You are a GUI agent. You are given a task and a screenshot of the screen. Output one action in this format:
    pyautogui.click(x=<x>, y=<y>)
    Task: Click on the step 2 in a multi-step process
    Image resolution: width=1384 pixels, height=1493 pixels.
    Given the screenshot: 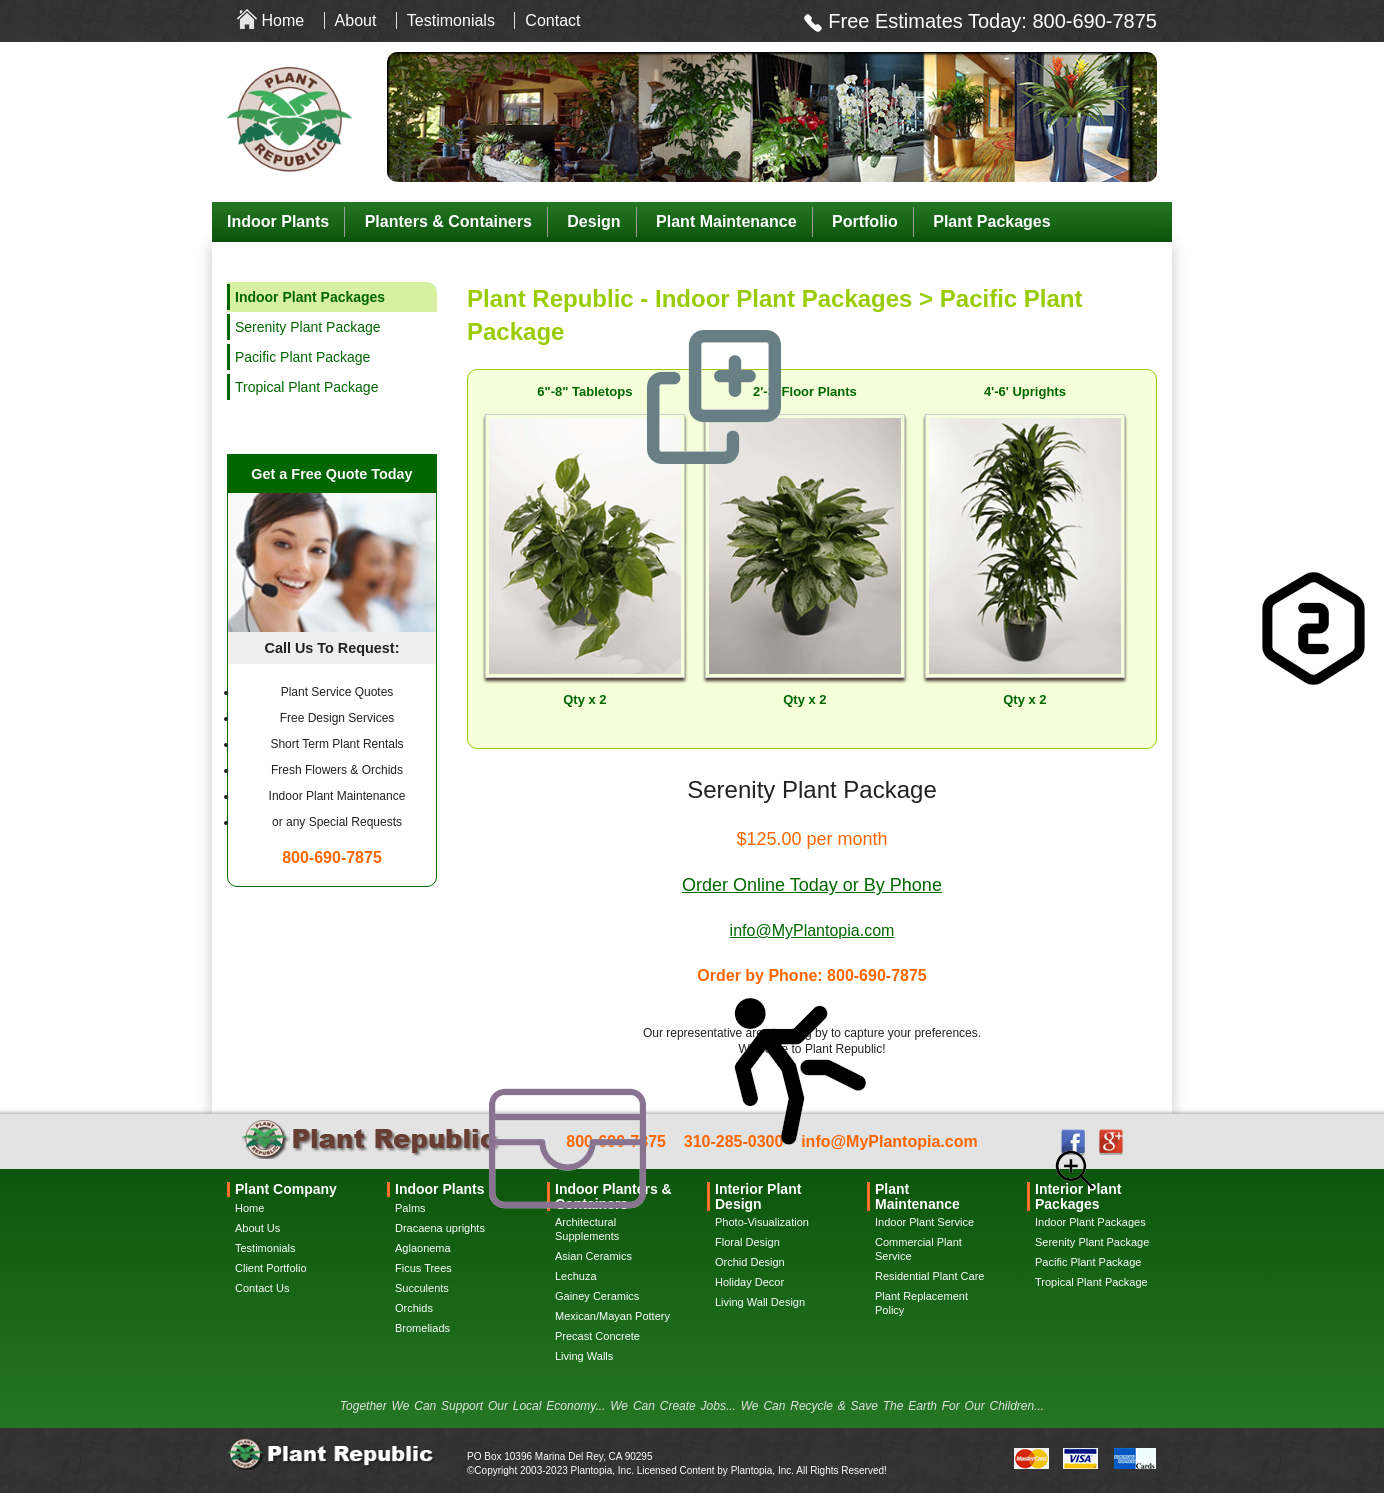 What is the action you would take?
    pyautogui.click(x=1313, y=628)
    